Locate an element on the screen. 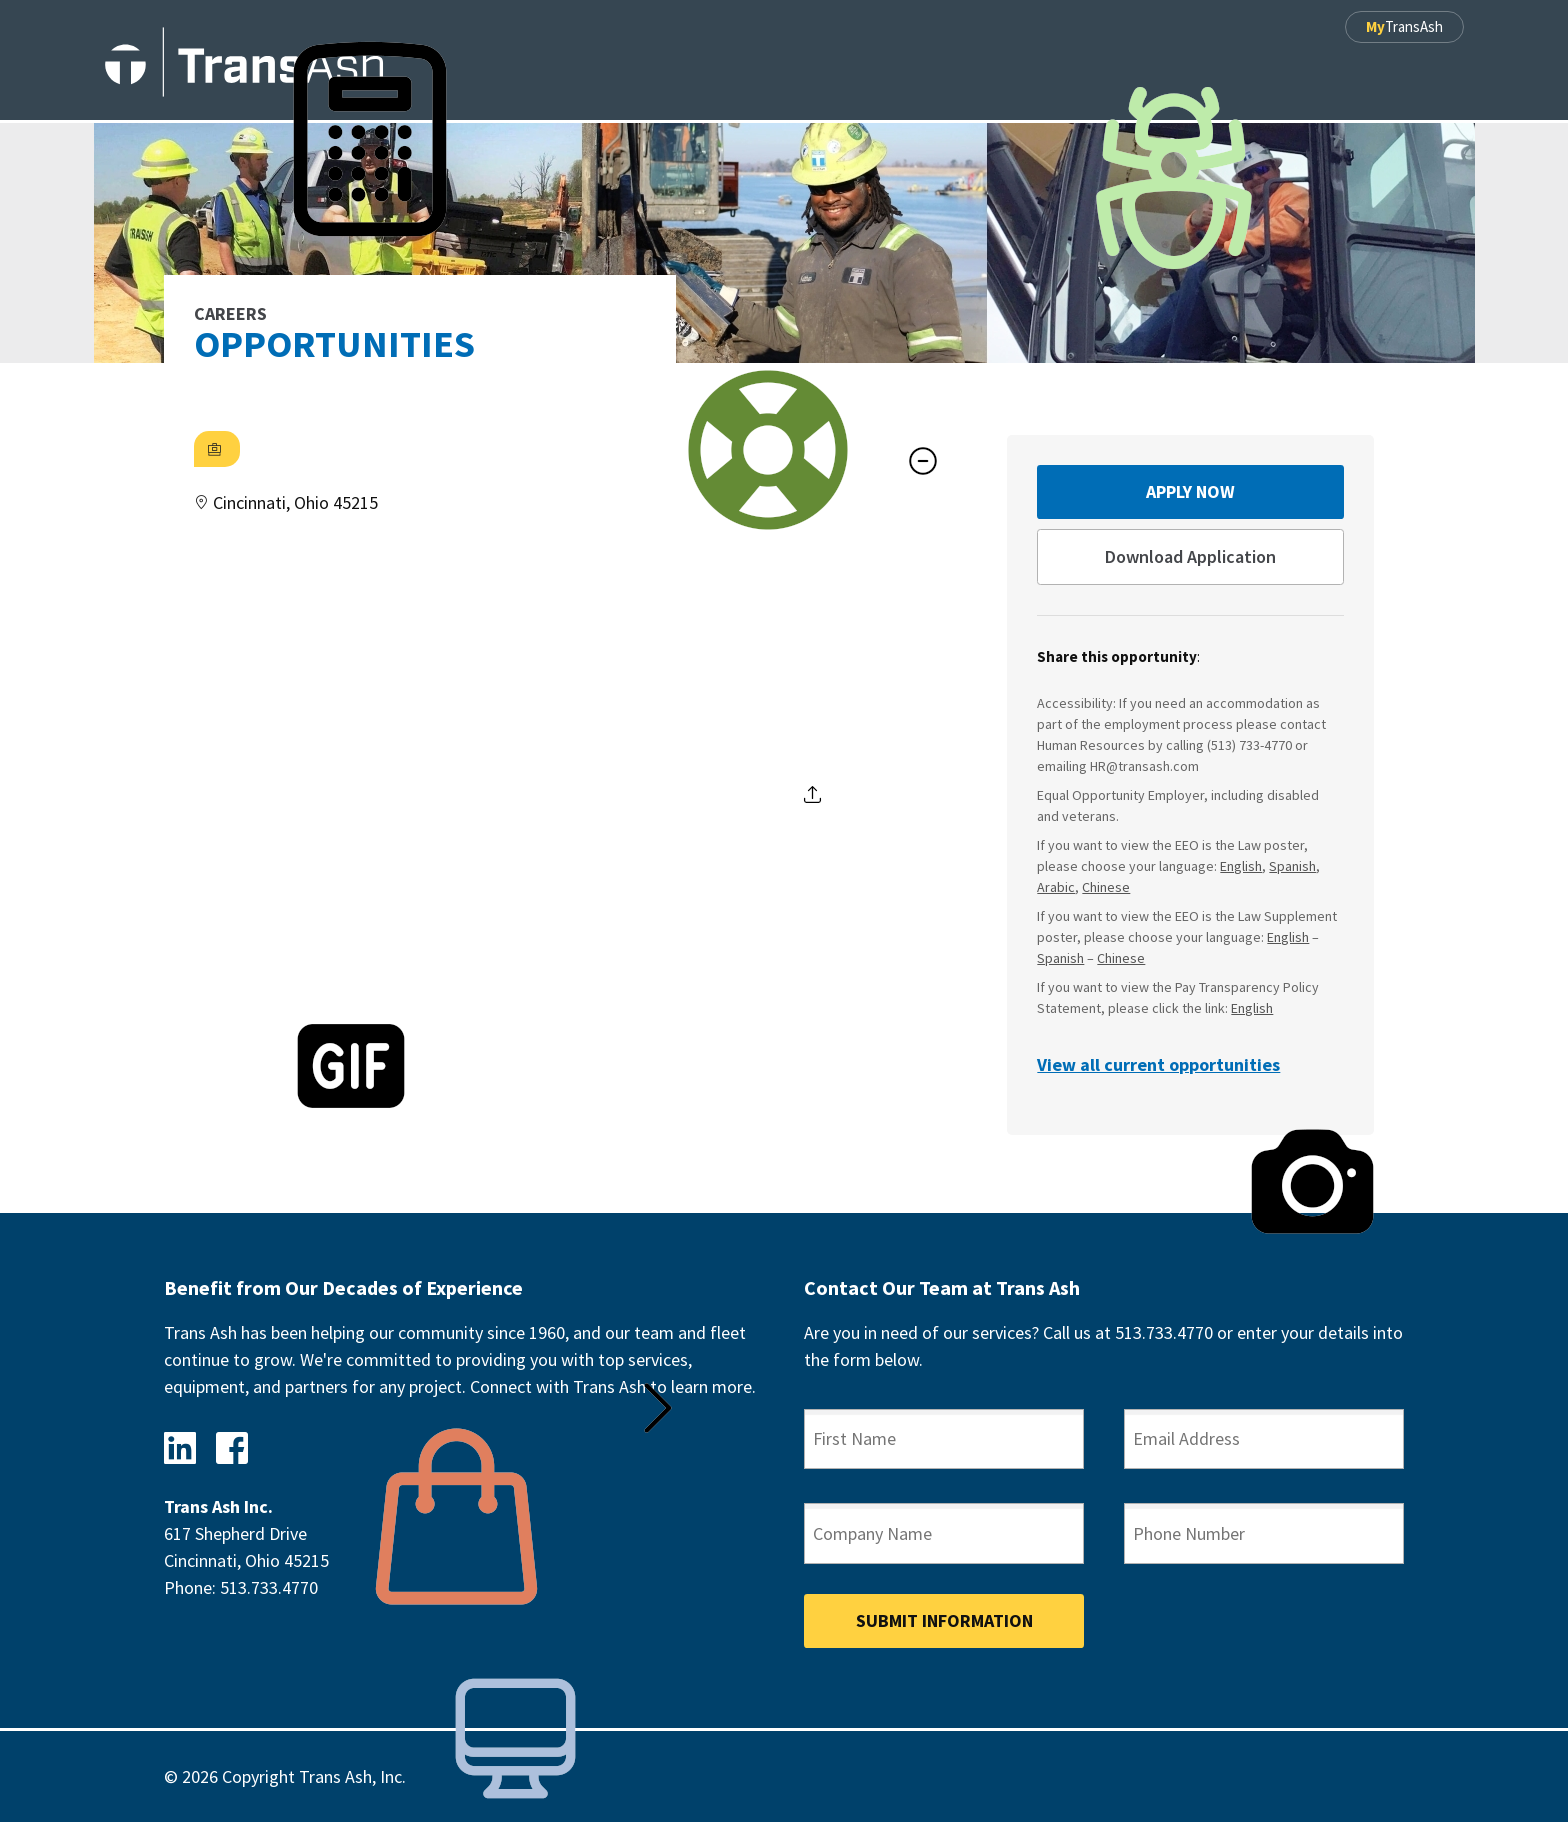  upload a file or document is located at coordinates (812, 794).